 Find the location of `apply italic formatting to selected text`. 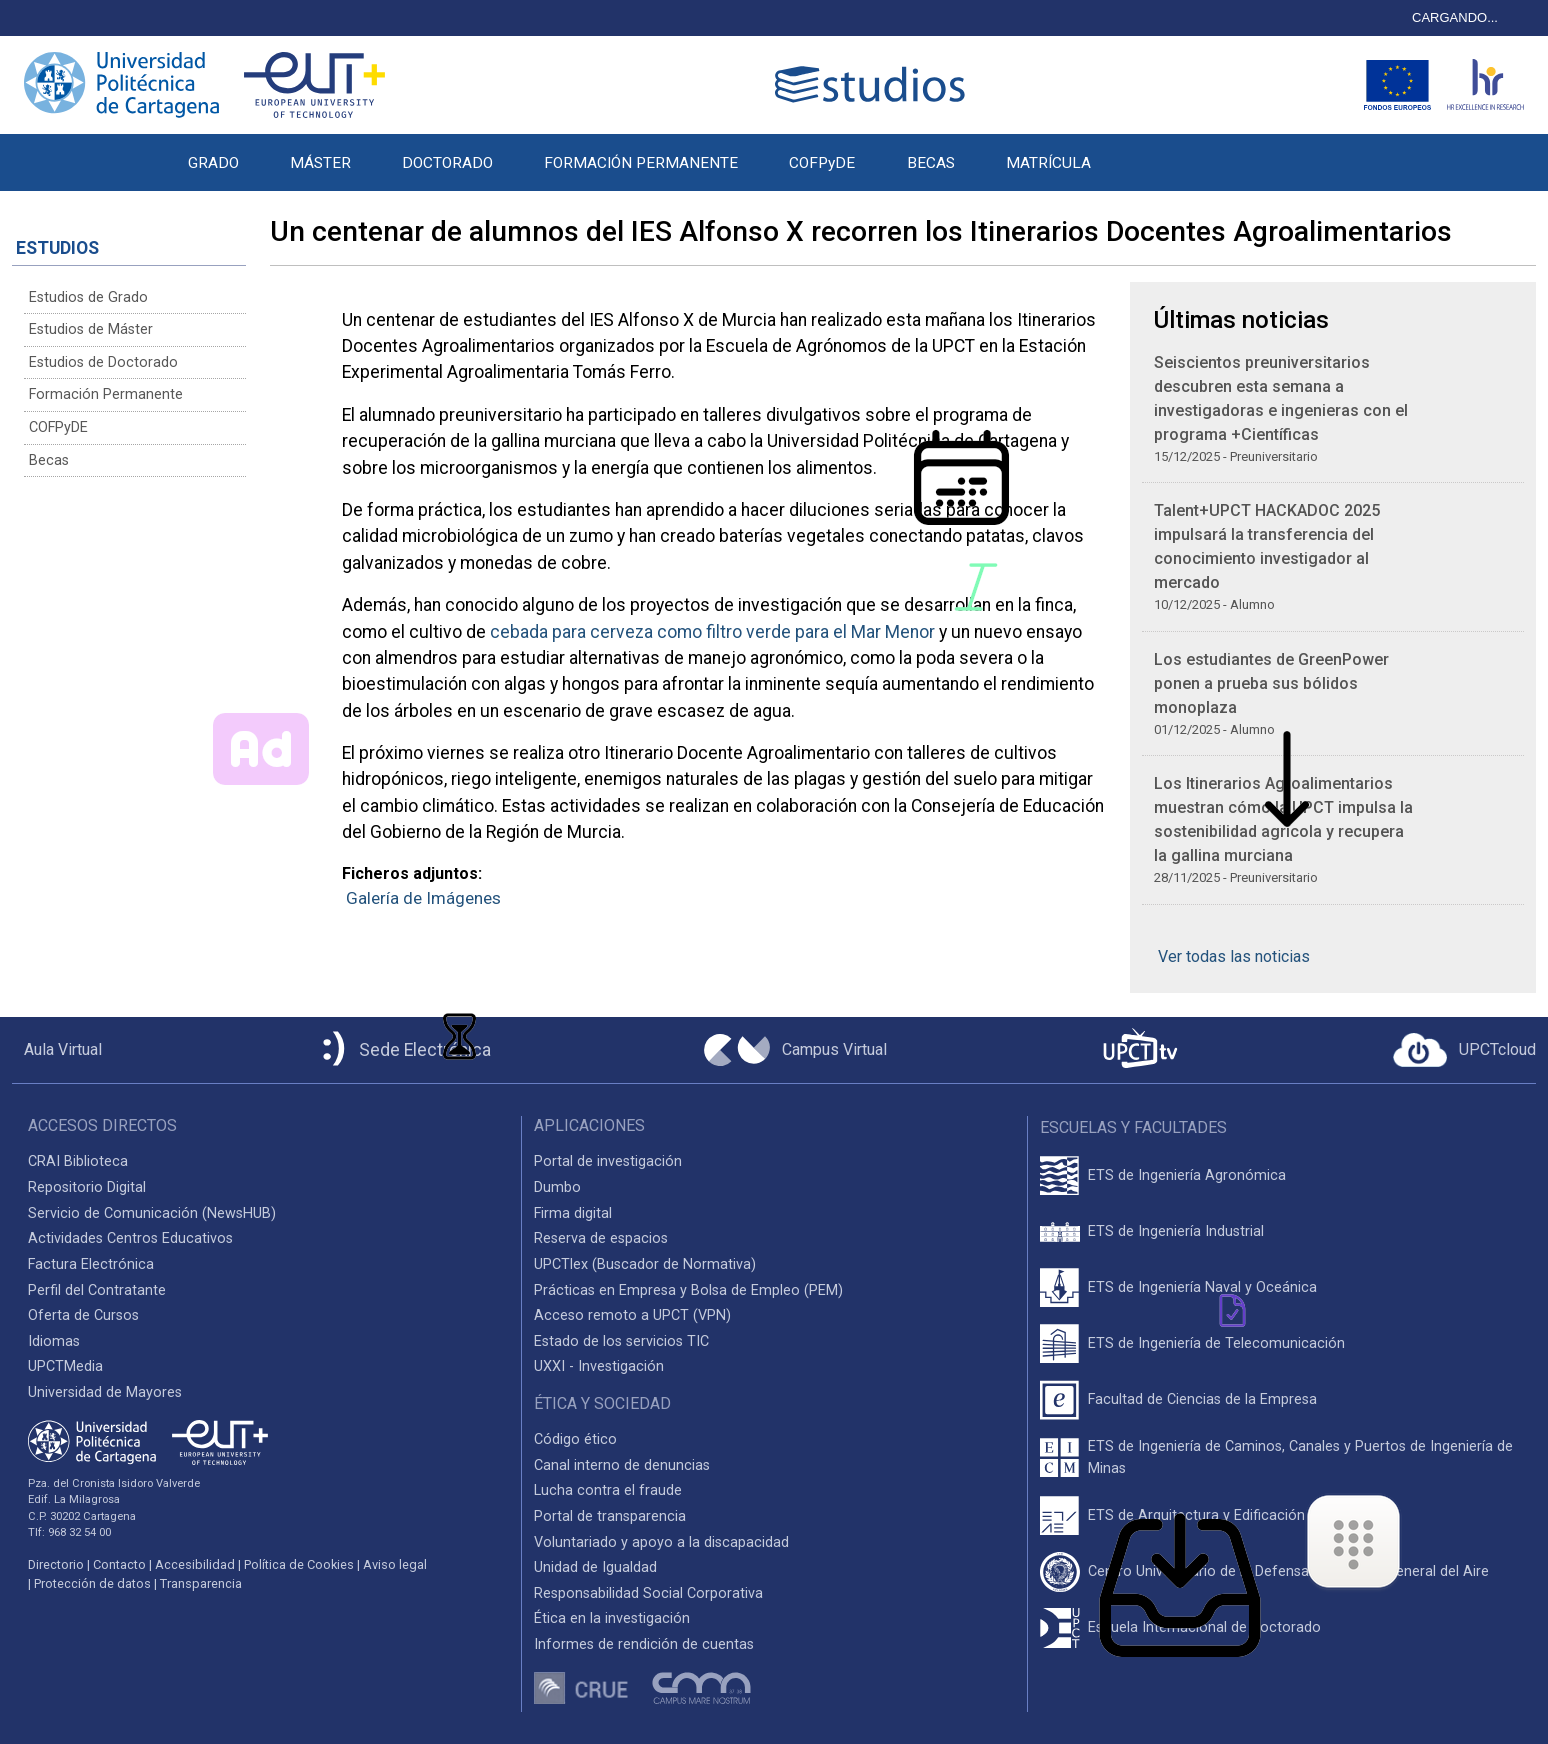

apply italic formatting to selected text is located at coordinates (976, 587).